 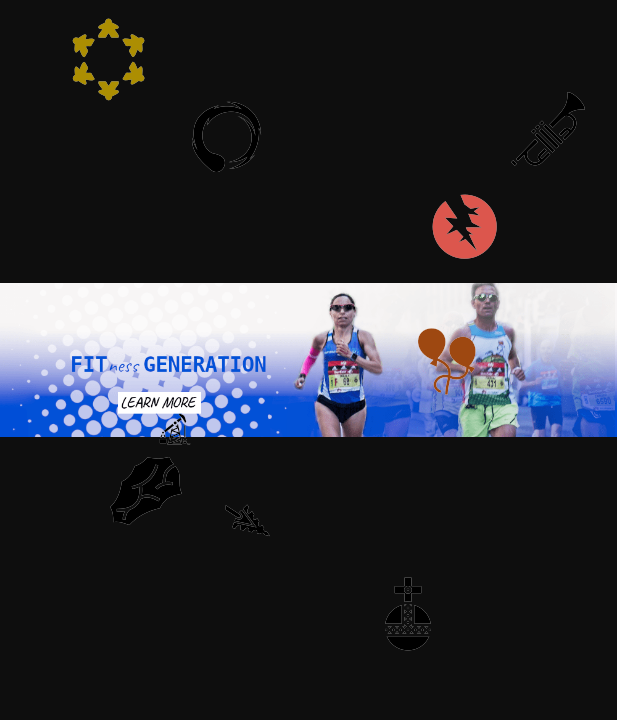 What do you see at coordinates (408, 614) in the screenshot?
I see `holy hand grenade item or power-up in a game` at bounding box center [408, 614].